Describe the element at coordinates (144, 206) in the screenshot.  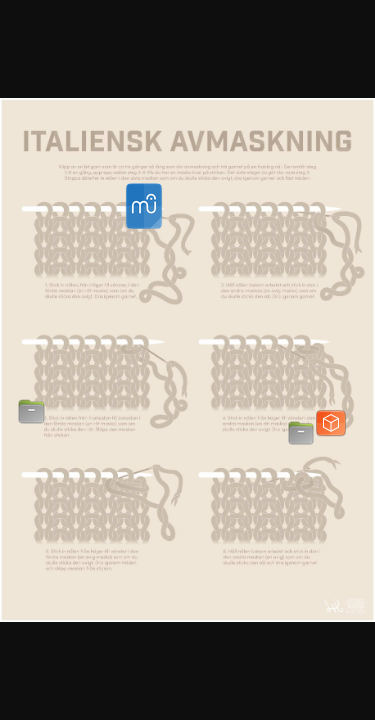
I see `open a MuseScore 3 music notation file` at that location.